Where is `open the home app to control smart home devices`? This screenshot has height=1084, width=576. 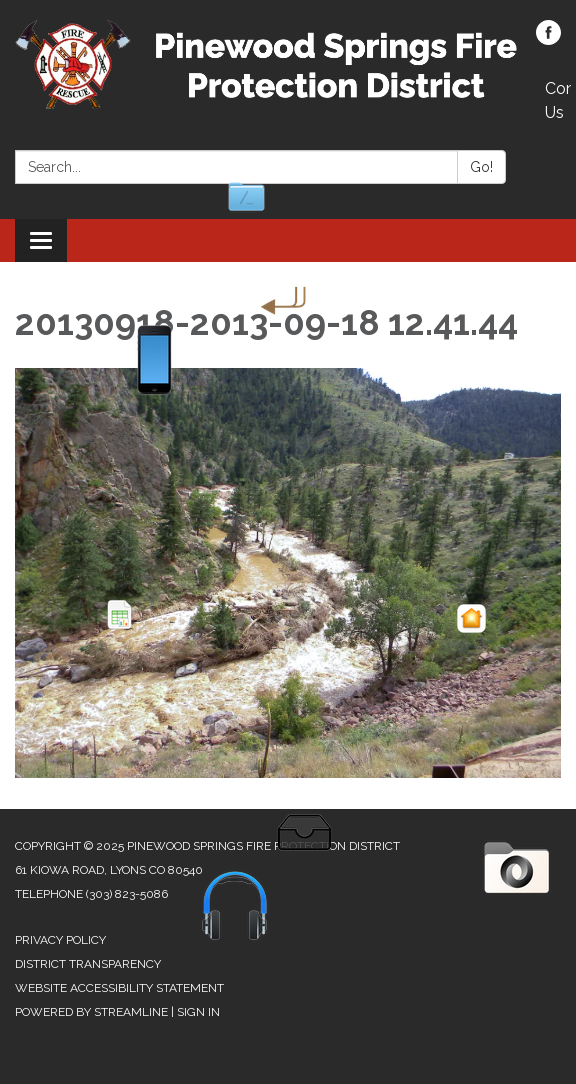
open the home app to control smart home devices is located at coordinates (471, 618).